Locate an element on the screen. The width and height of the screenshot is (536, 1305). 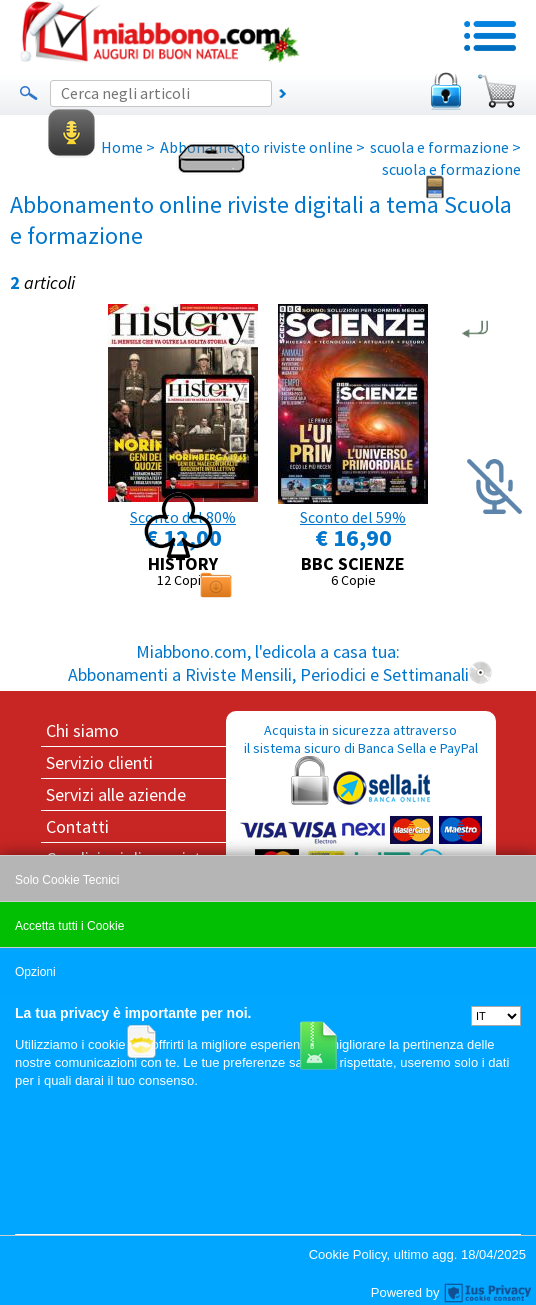
access removable storage device is located at coordinates (435, 187).